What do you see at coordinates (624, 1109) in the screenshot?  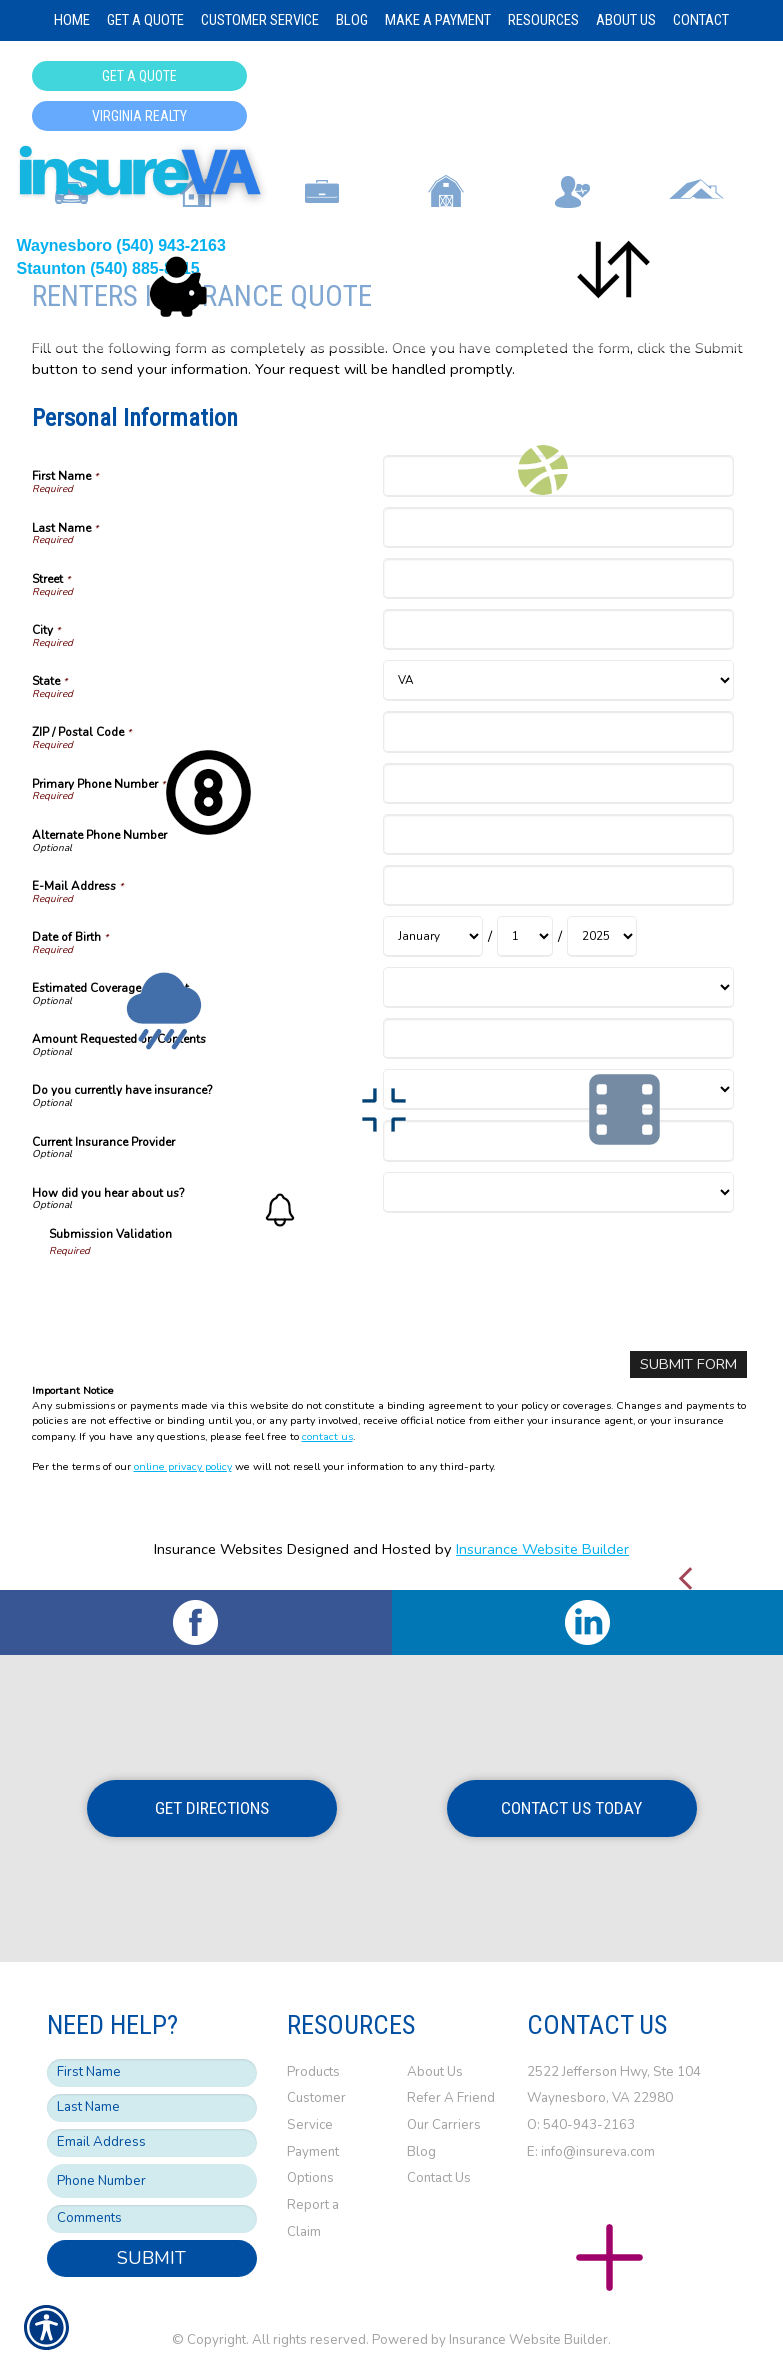 I see `access video or movie content` at bounding box center [624, 1109].